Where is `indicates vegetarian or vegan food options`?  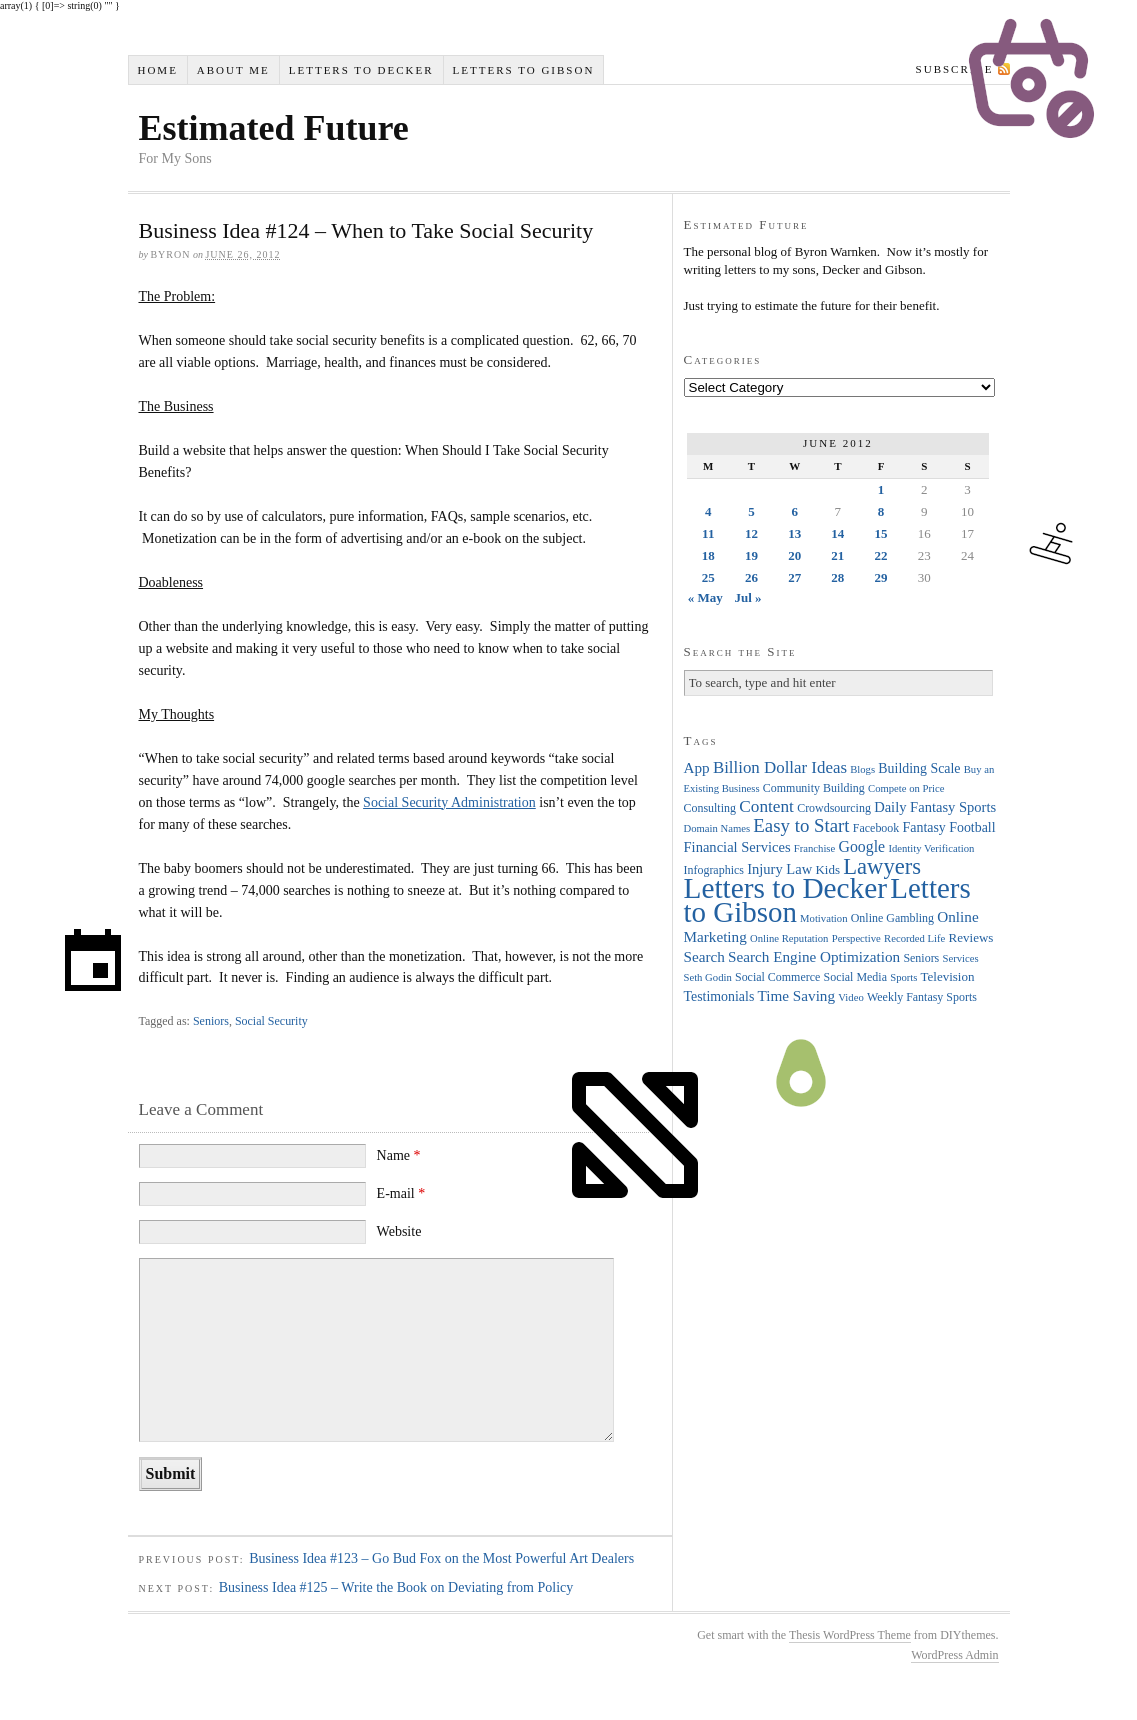 indicates vegetarian or vegan food options is located at coordinates (801, 1073).